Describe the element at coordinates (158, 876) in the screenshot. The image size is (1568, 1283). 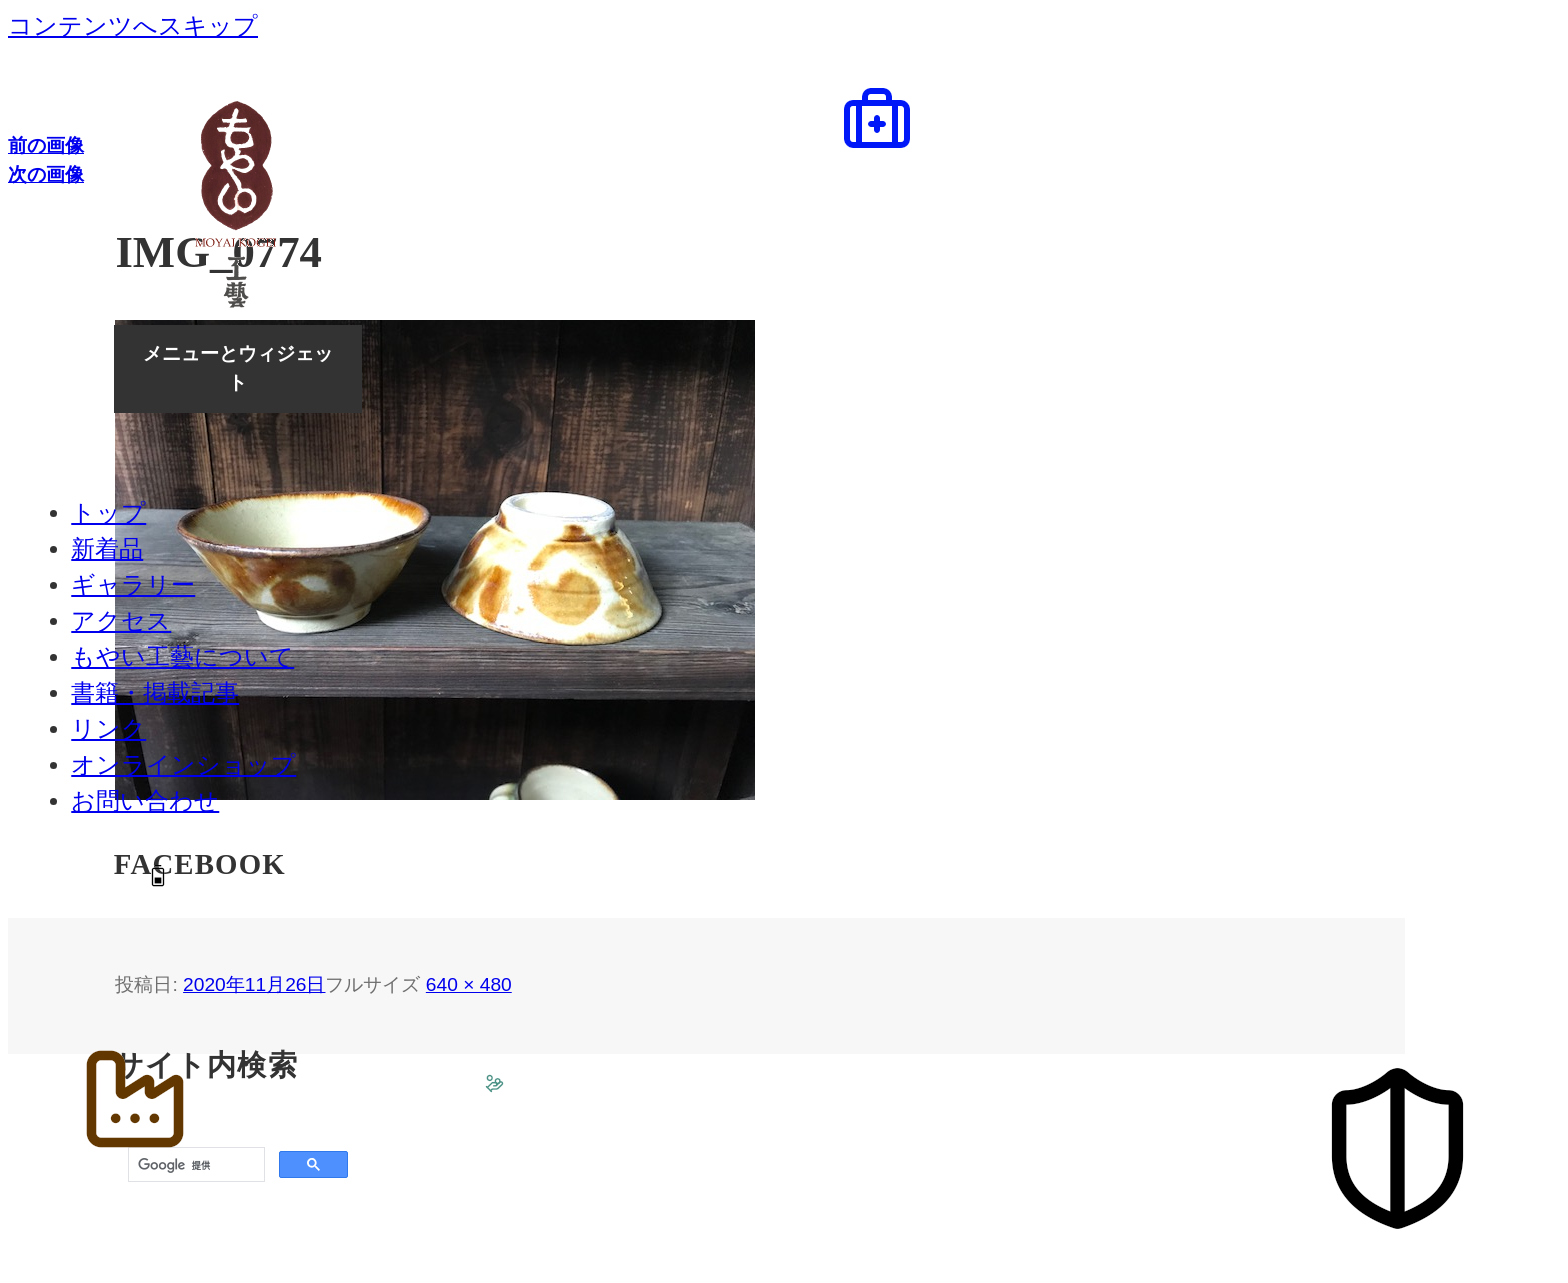
I see `indicates medium battery level` at that location.